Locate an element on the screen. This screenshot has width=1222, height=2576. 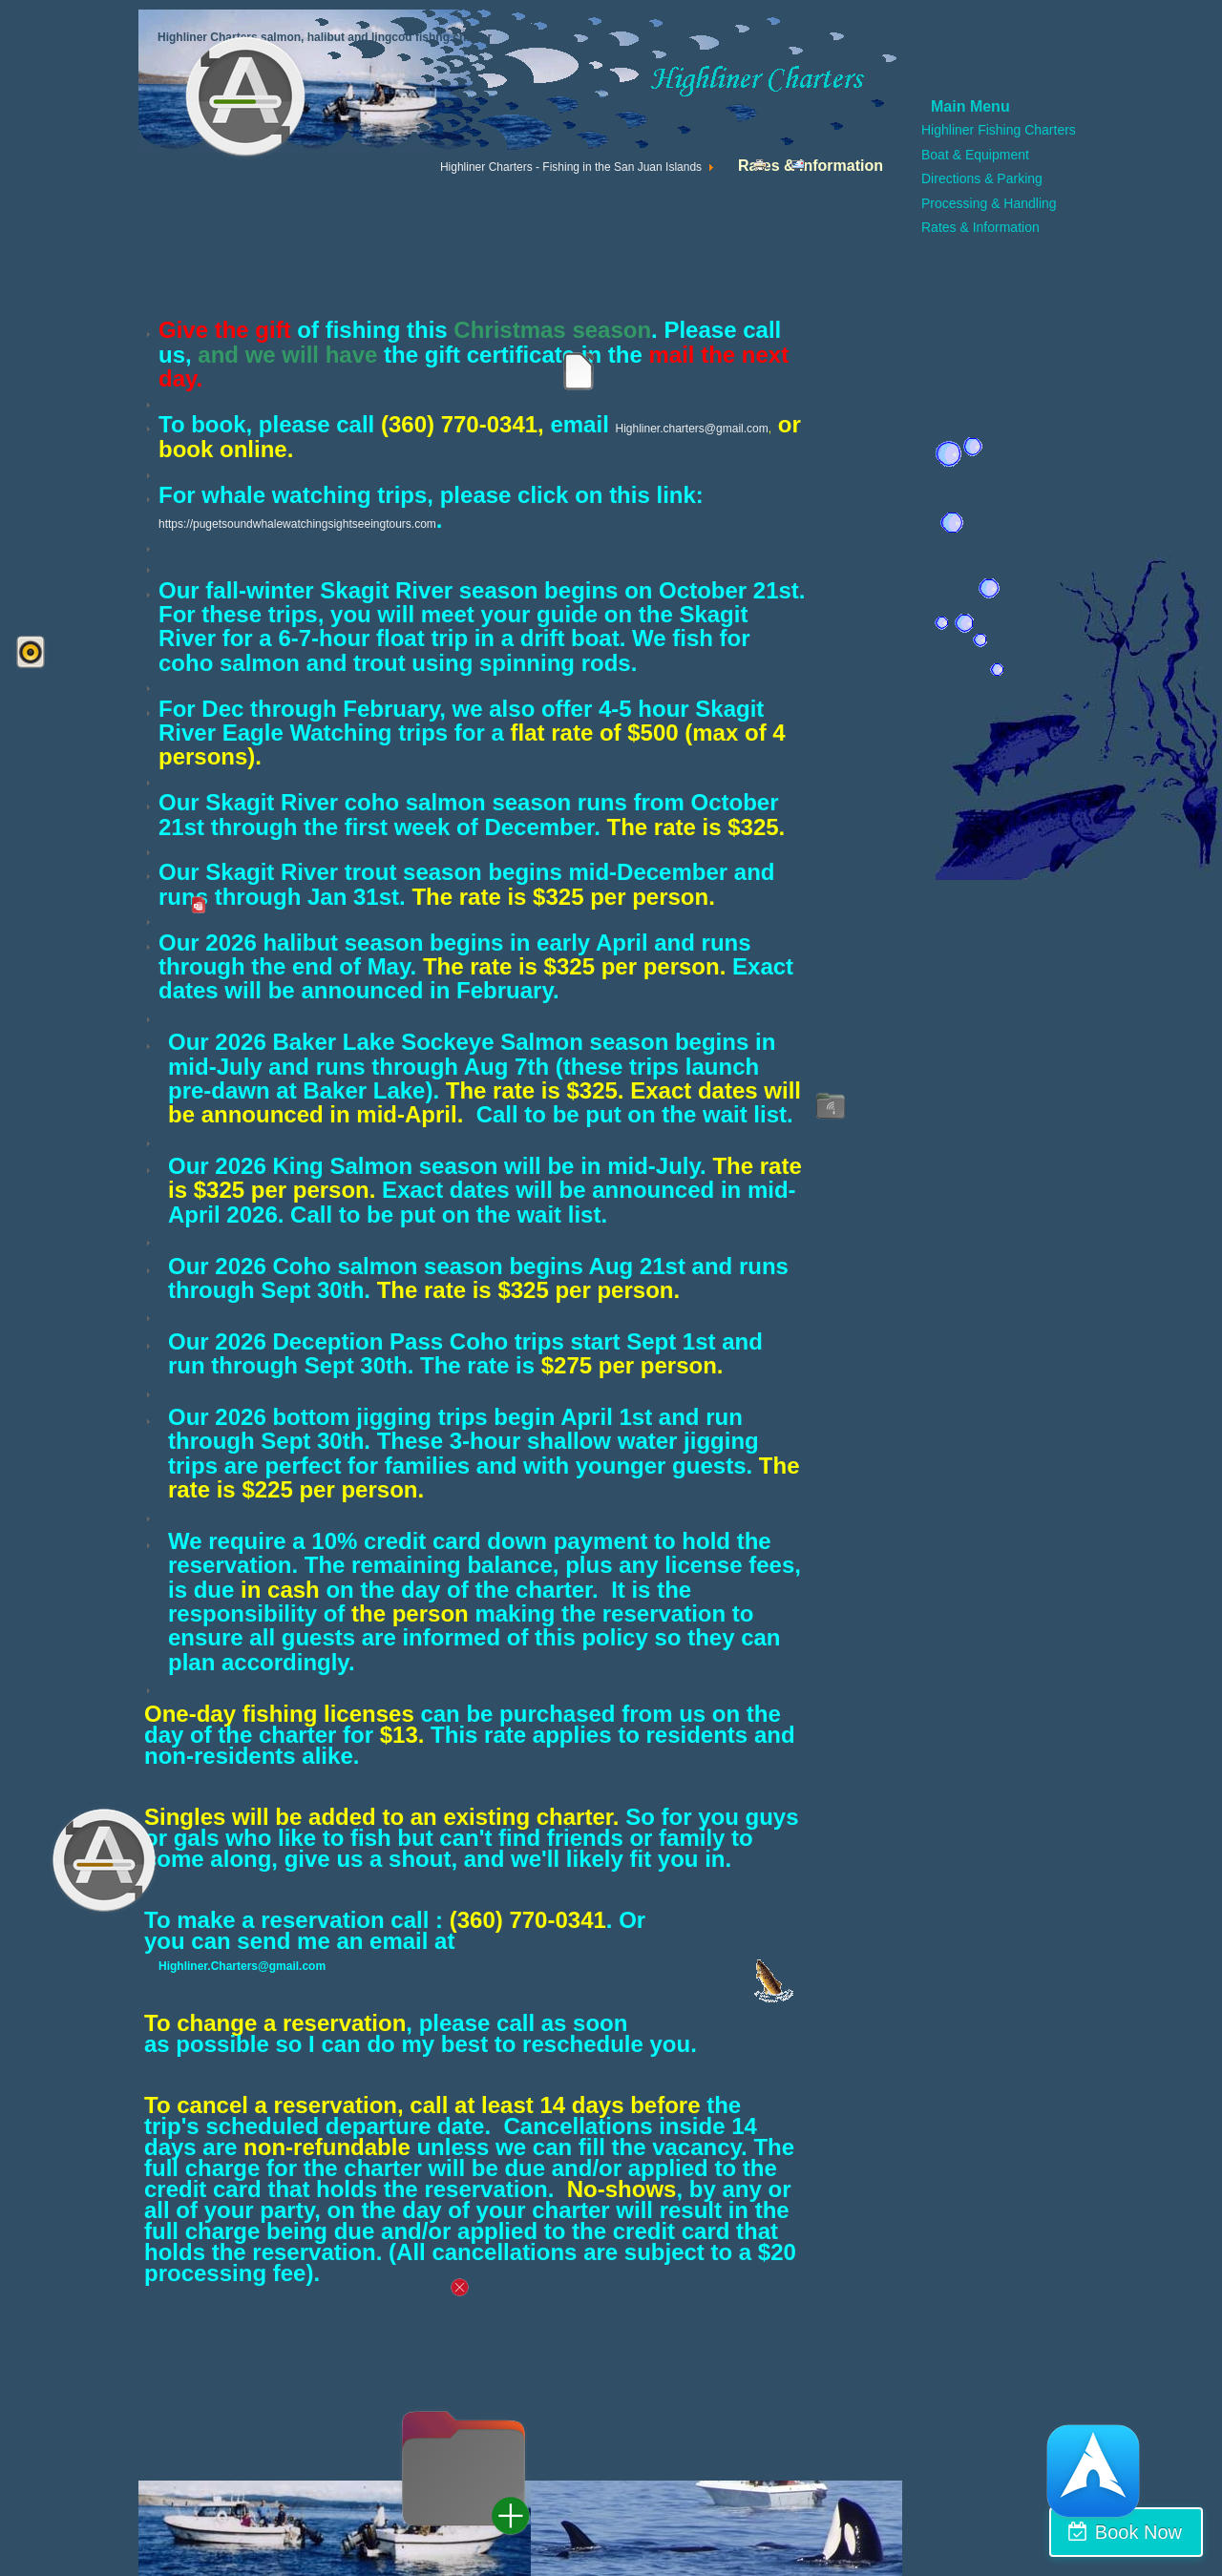
open insync cloud sync folder is located at coordinates (831, 1105).